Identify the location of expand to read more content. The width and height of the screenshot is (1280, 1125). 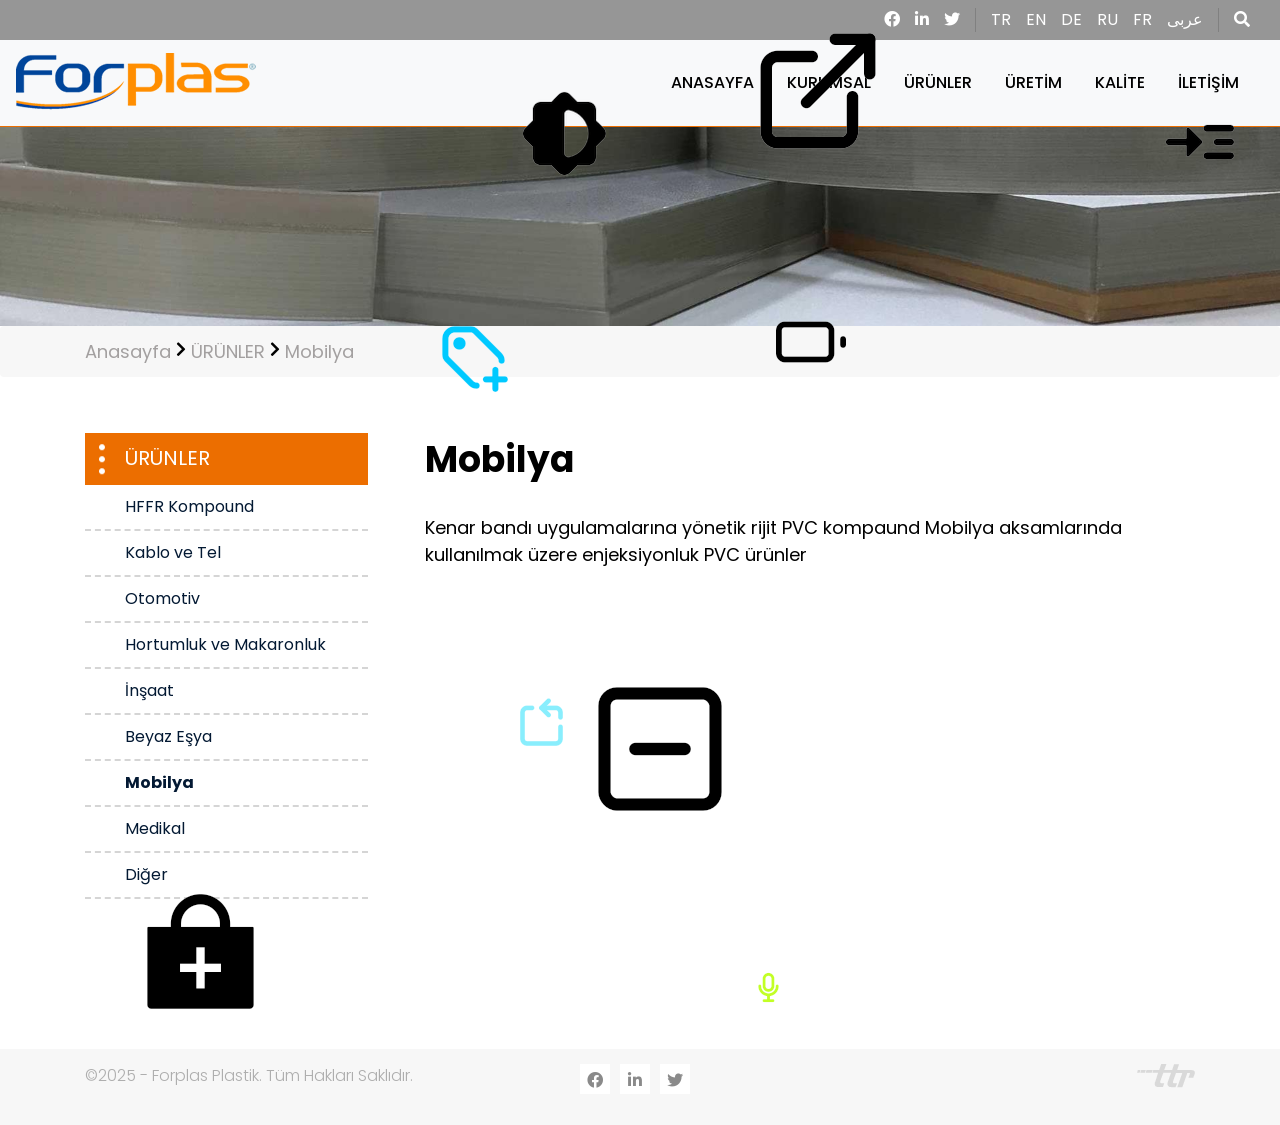
(1200, 142).